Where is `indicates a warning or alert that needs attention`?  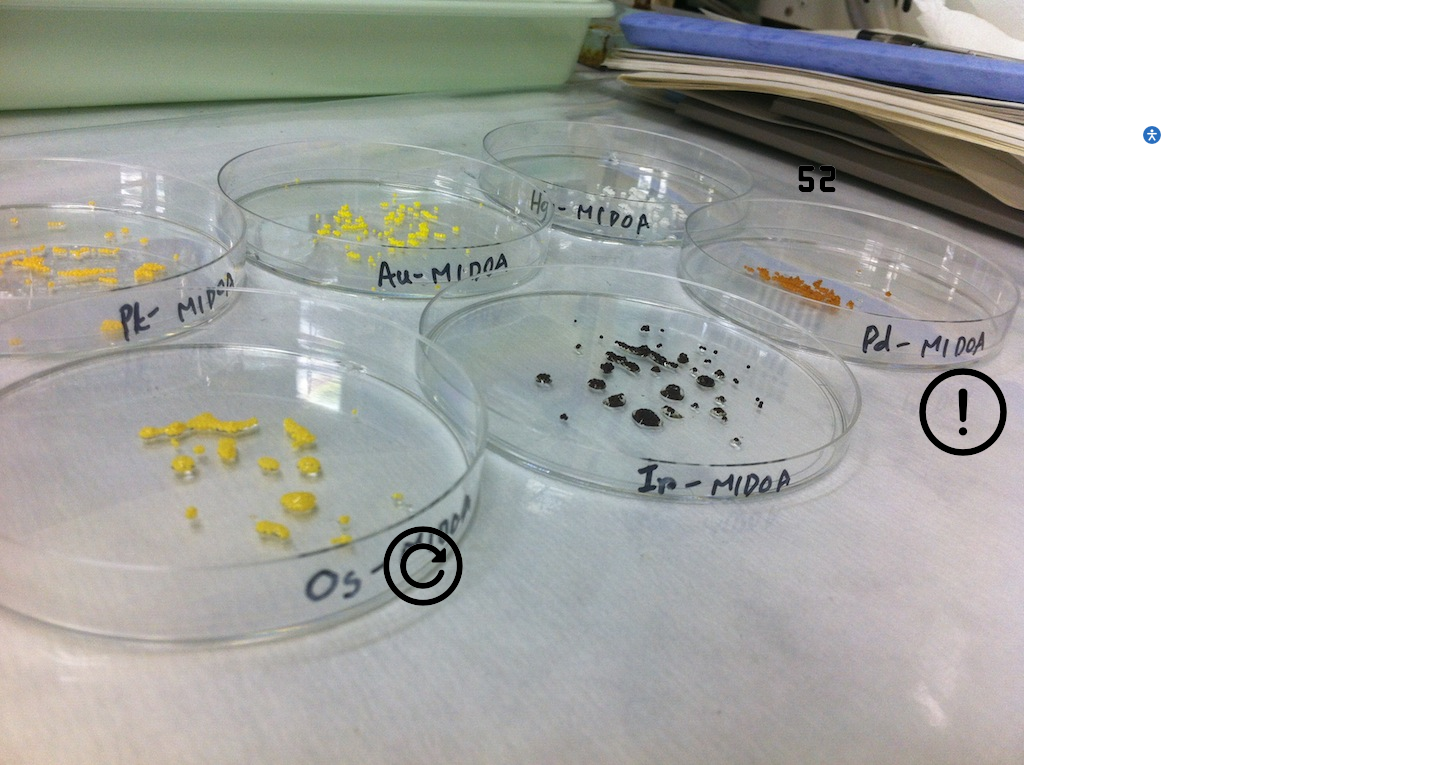
indicates a warning or alert that needs attention is located at coordinates (963, 412).